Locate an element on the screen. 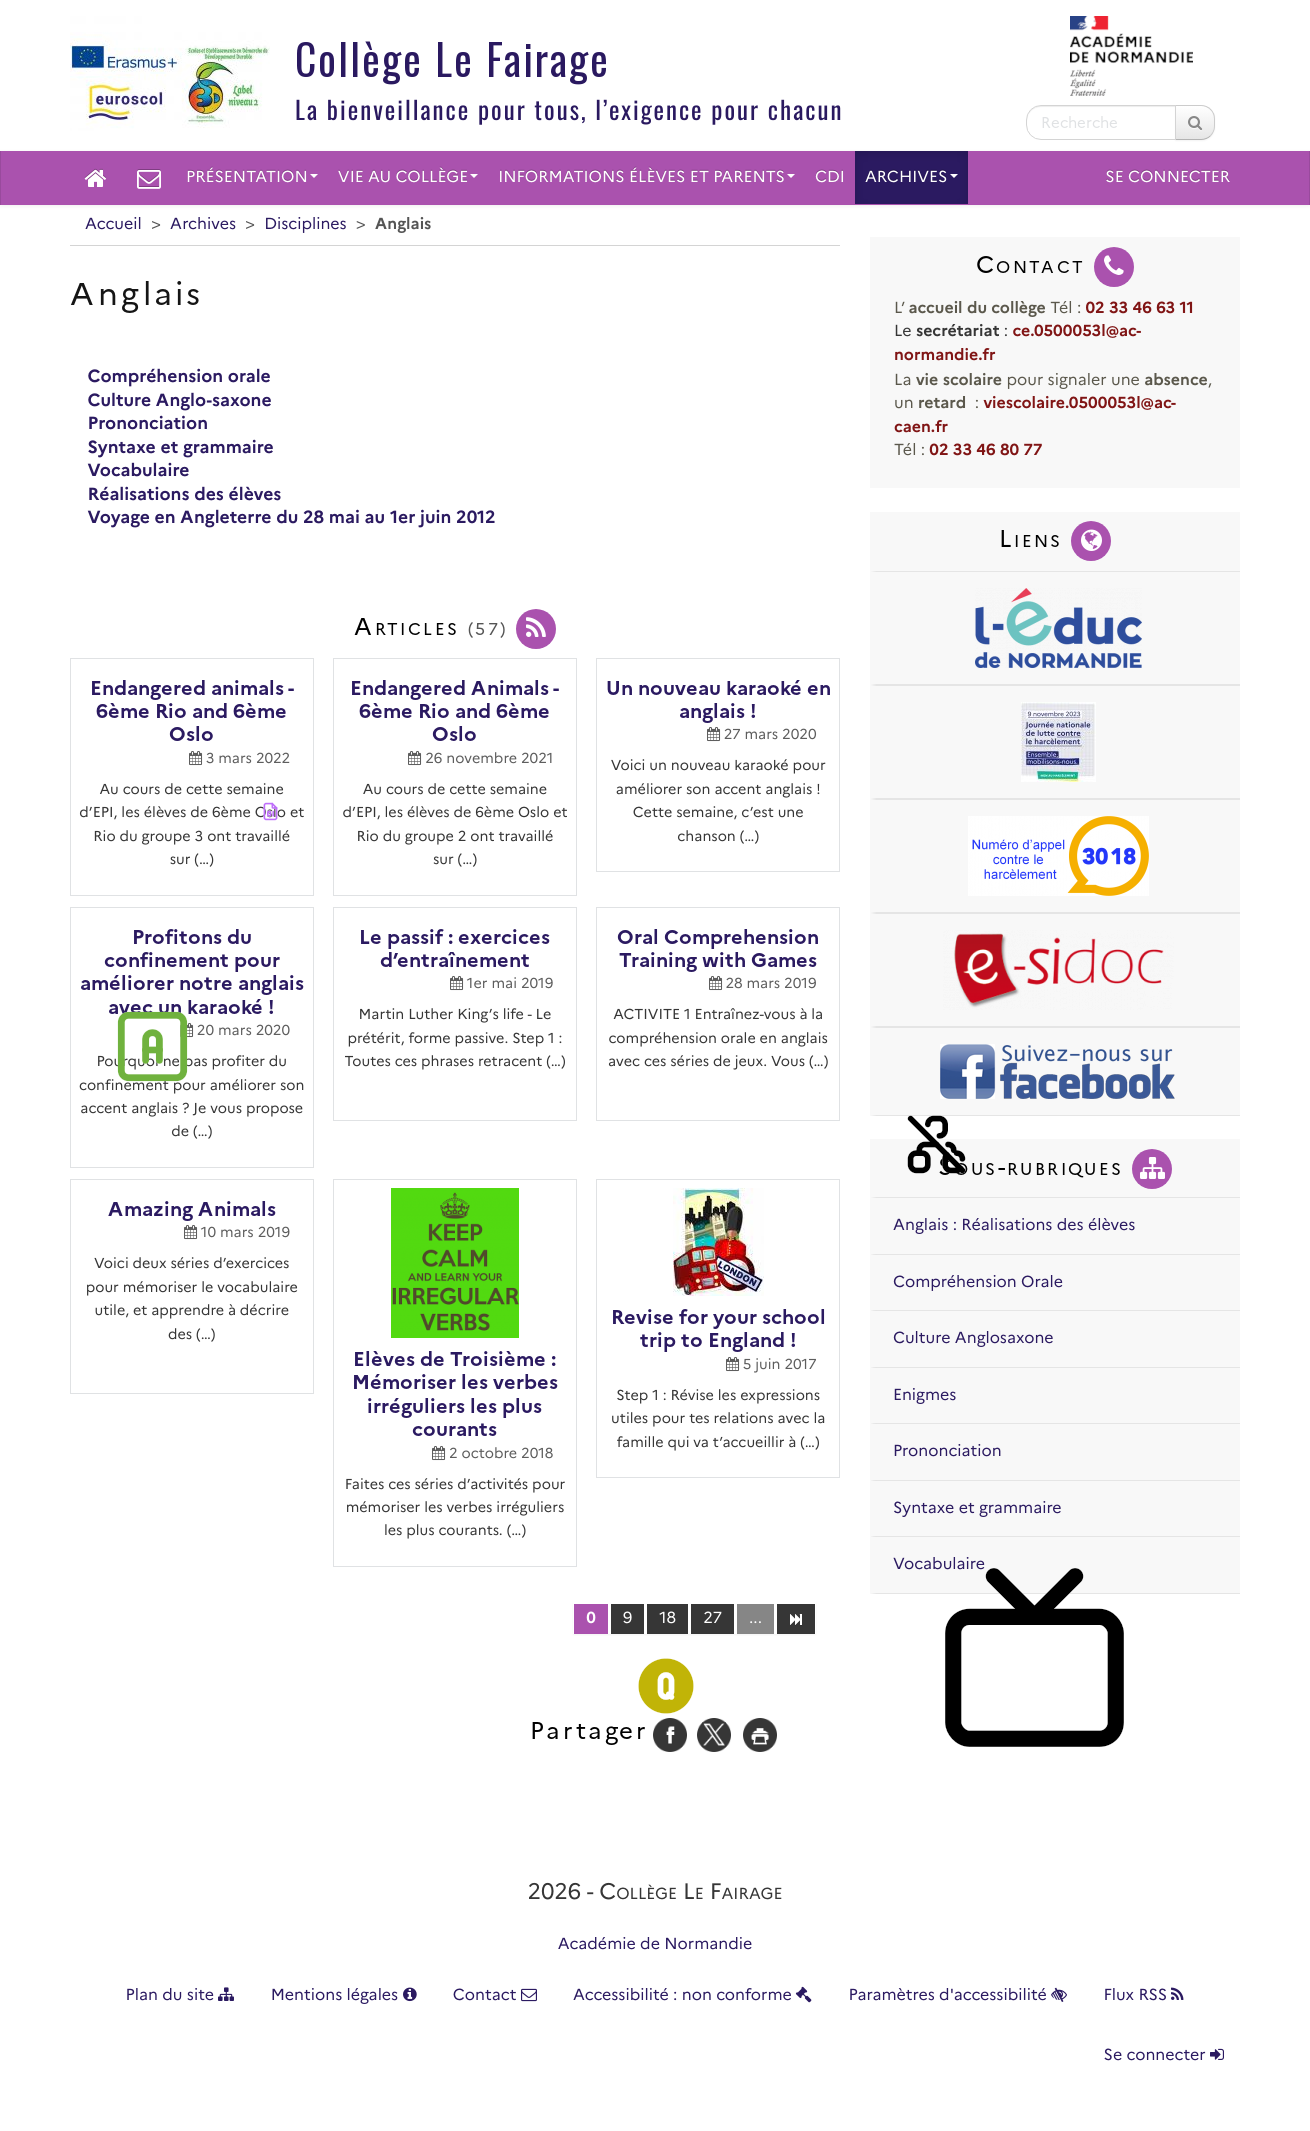 The width and height of the screenshot is (1310, 2131). disable site structure view is located at coordinates (936, 1144).